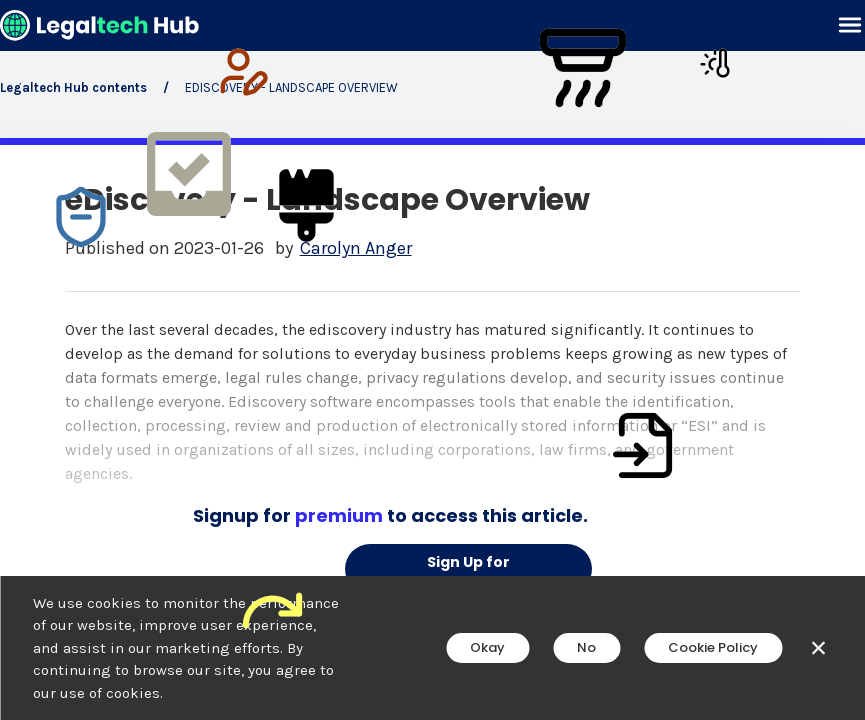 This screenshot has width=865, height=720. I want to click on access painting or drawing tools, so click(306, 205).